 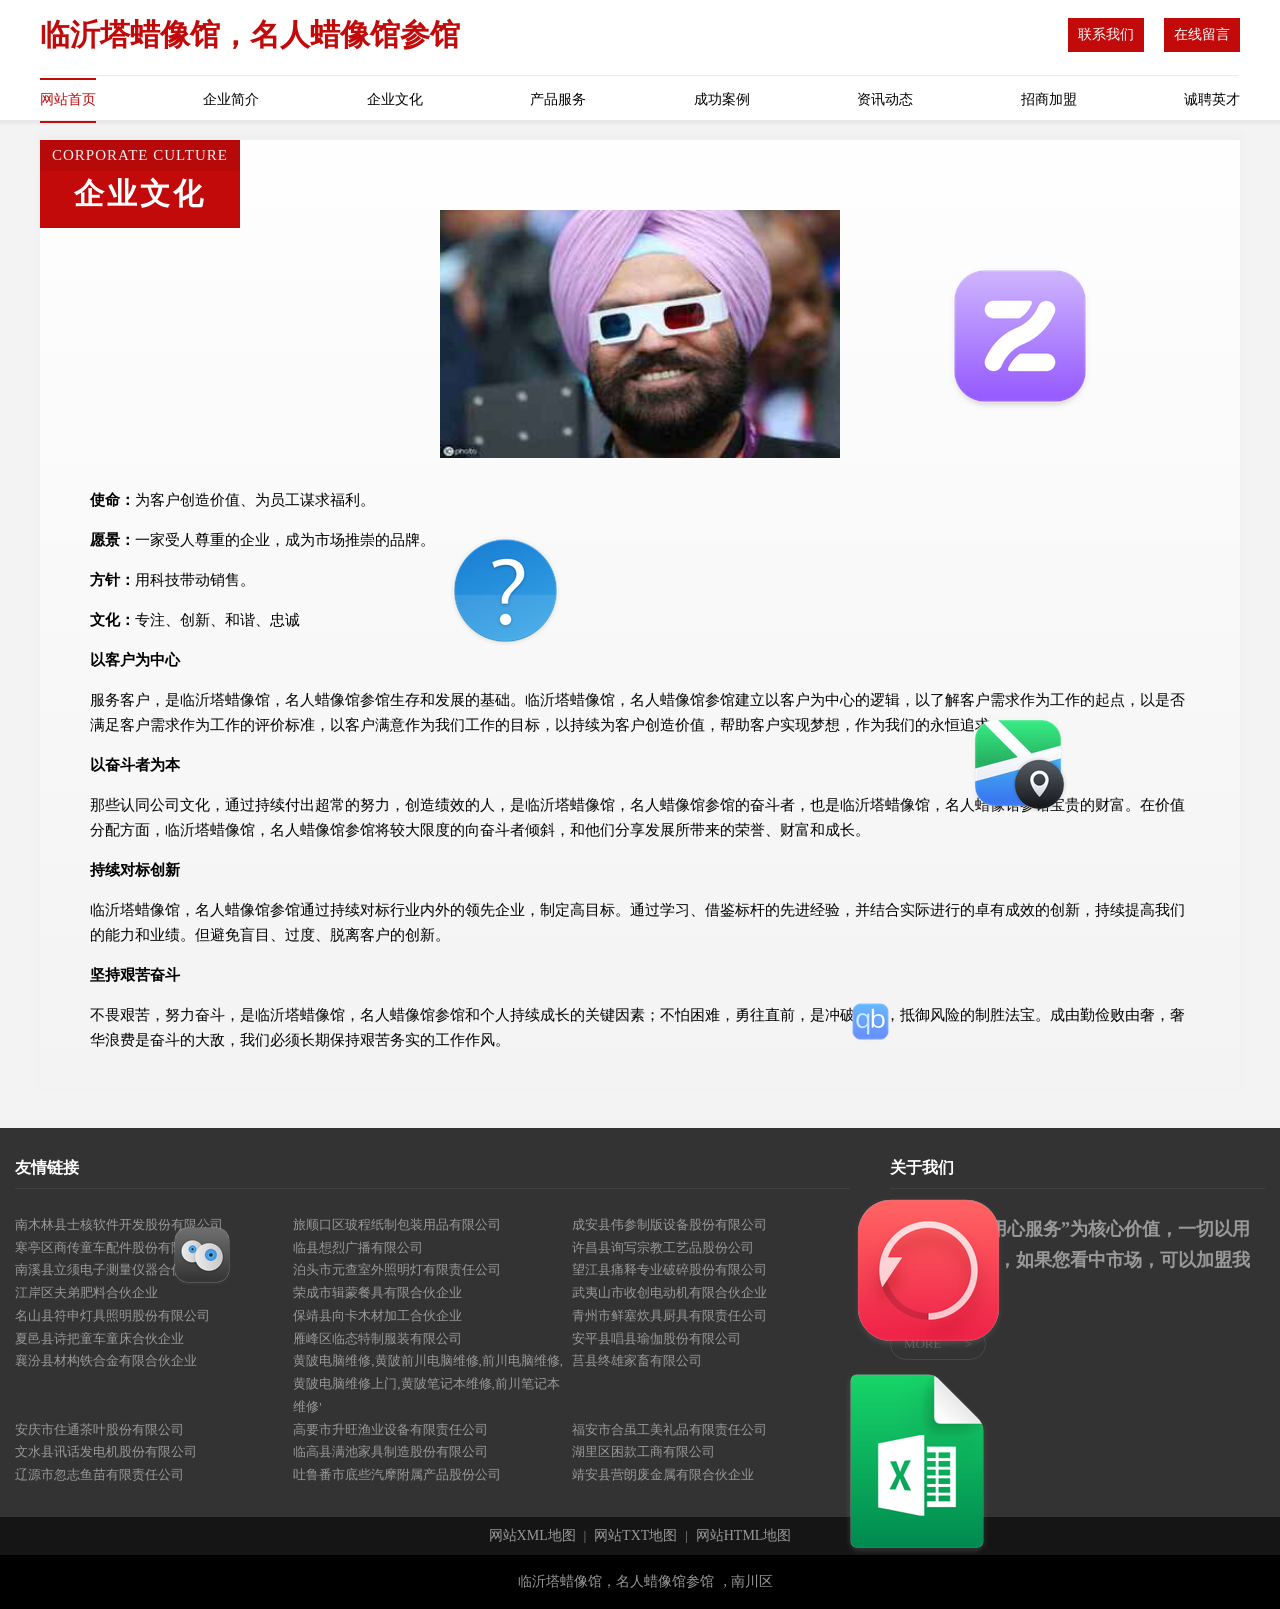 What do you see at coordinates (202, 1255) in the screenshot?
I see `open xfce4 eyes desktop widget` at bounding box center [202, 1255].